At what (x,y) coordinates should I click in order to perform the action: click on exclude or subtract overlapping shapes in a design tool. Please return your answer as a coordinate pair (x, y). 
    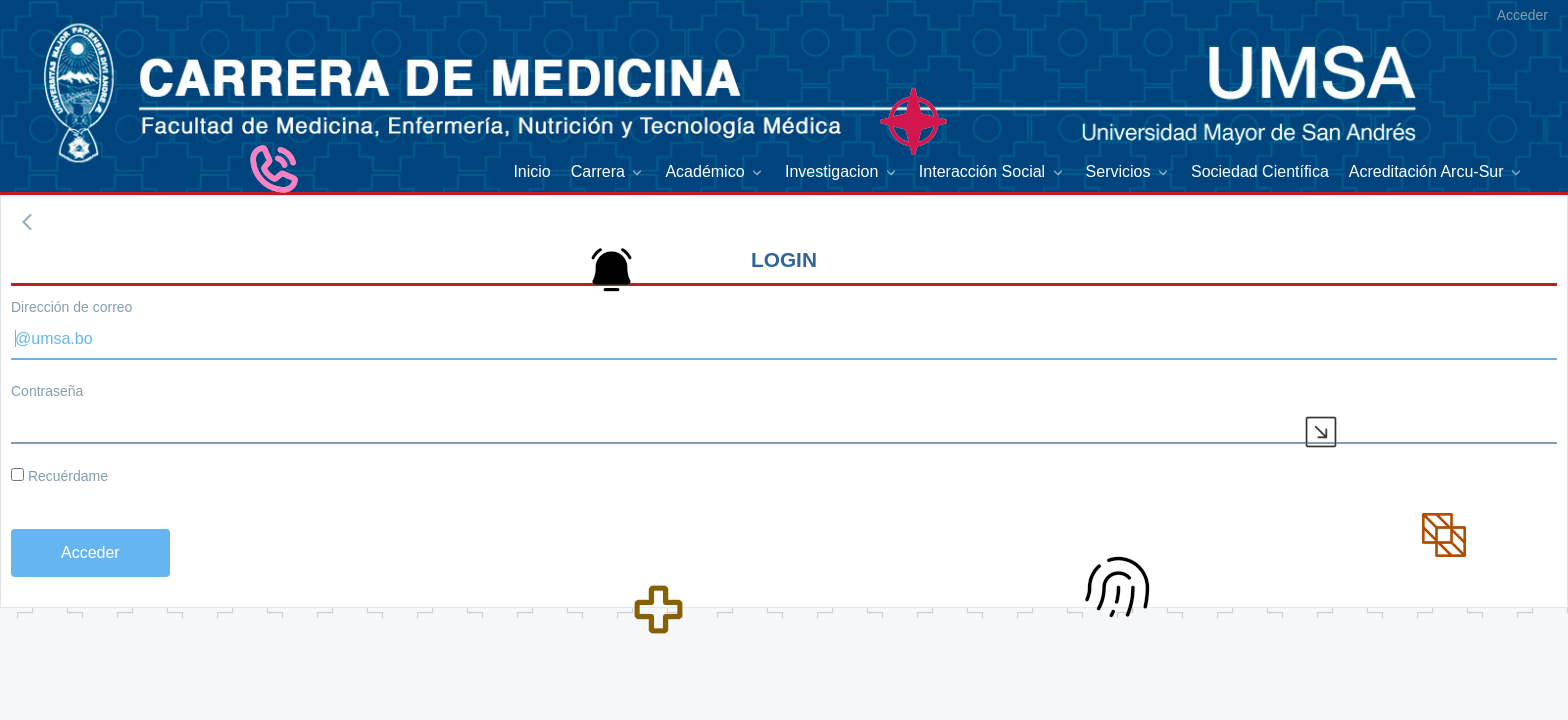
    Looking at the image, I should click on (1444, 535).